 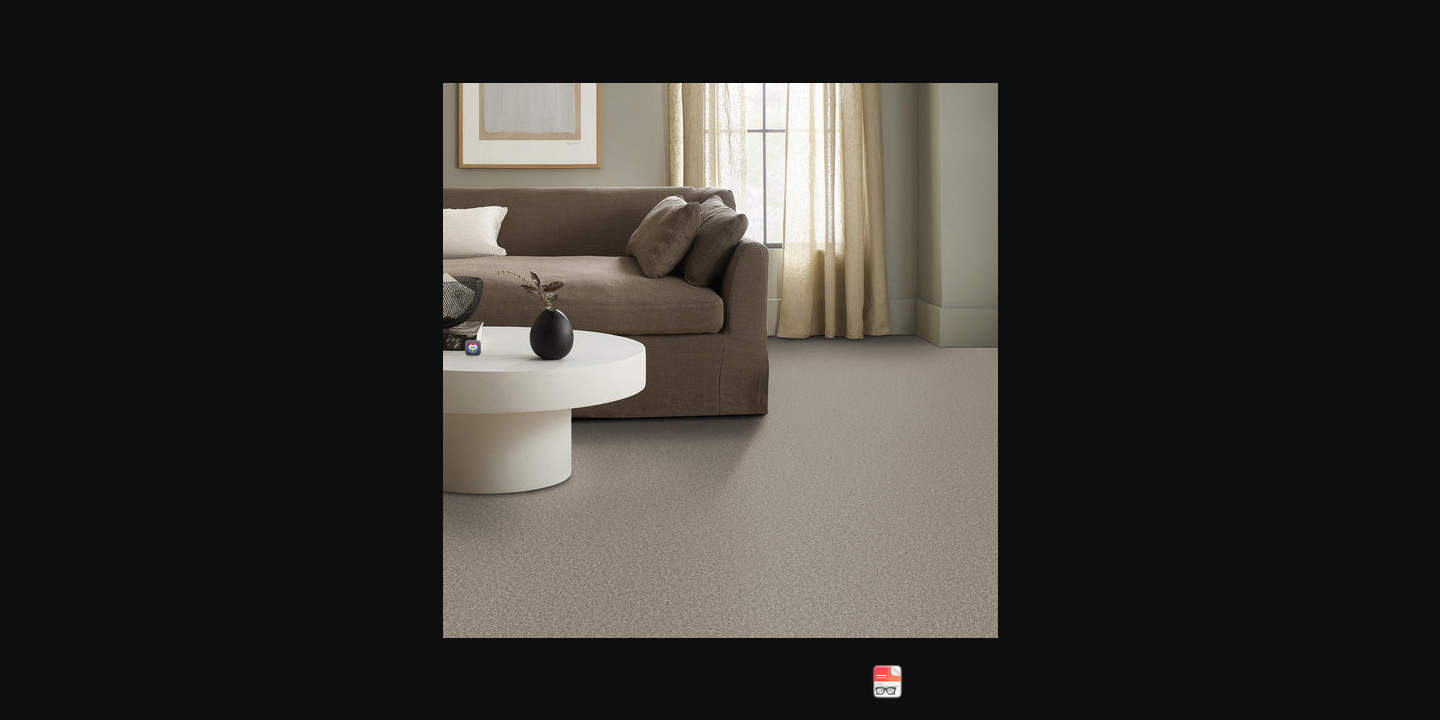 I want to click on open the Papers document viewer app, so click(x=887, y=681).